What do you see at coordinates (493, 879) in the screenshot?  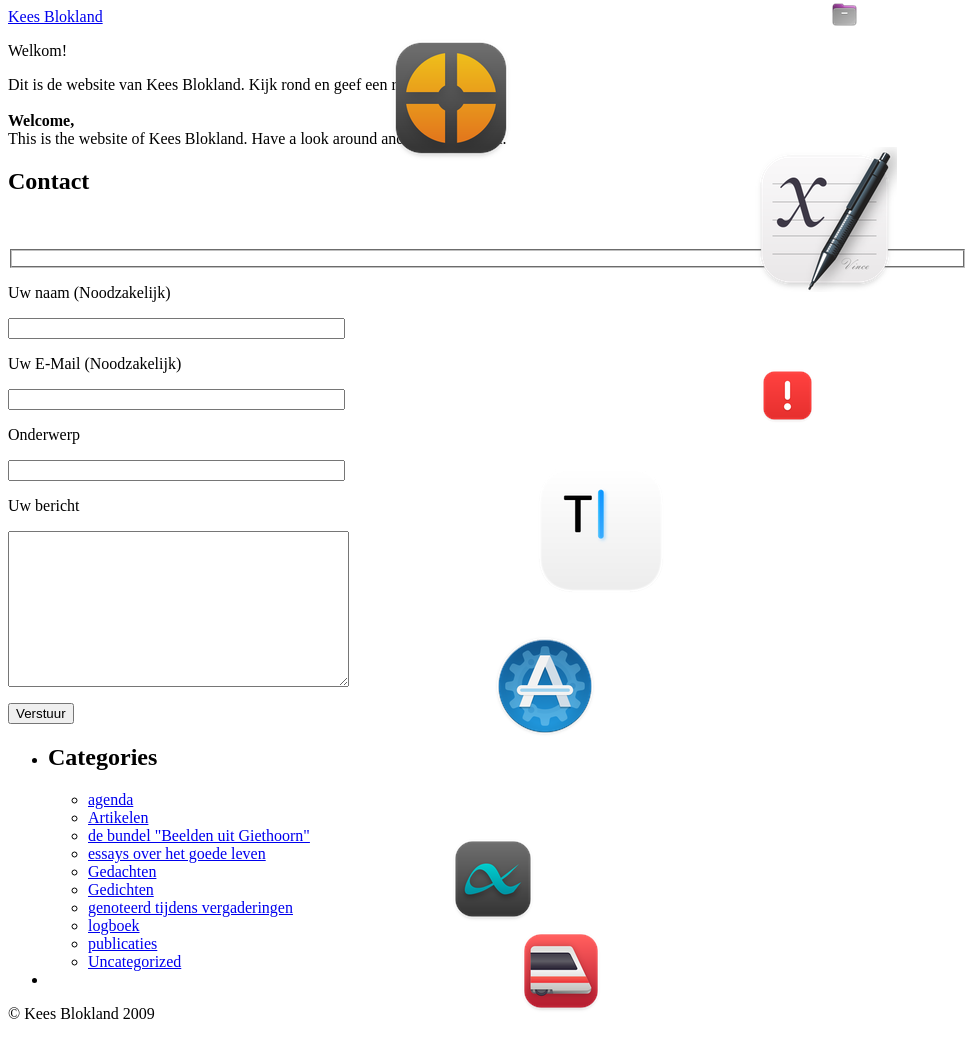 I see `open albert app launcher` at bounding box center [493, 879].